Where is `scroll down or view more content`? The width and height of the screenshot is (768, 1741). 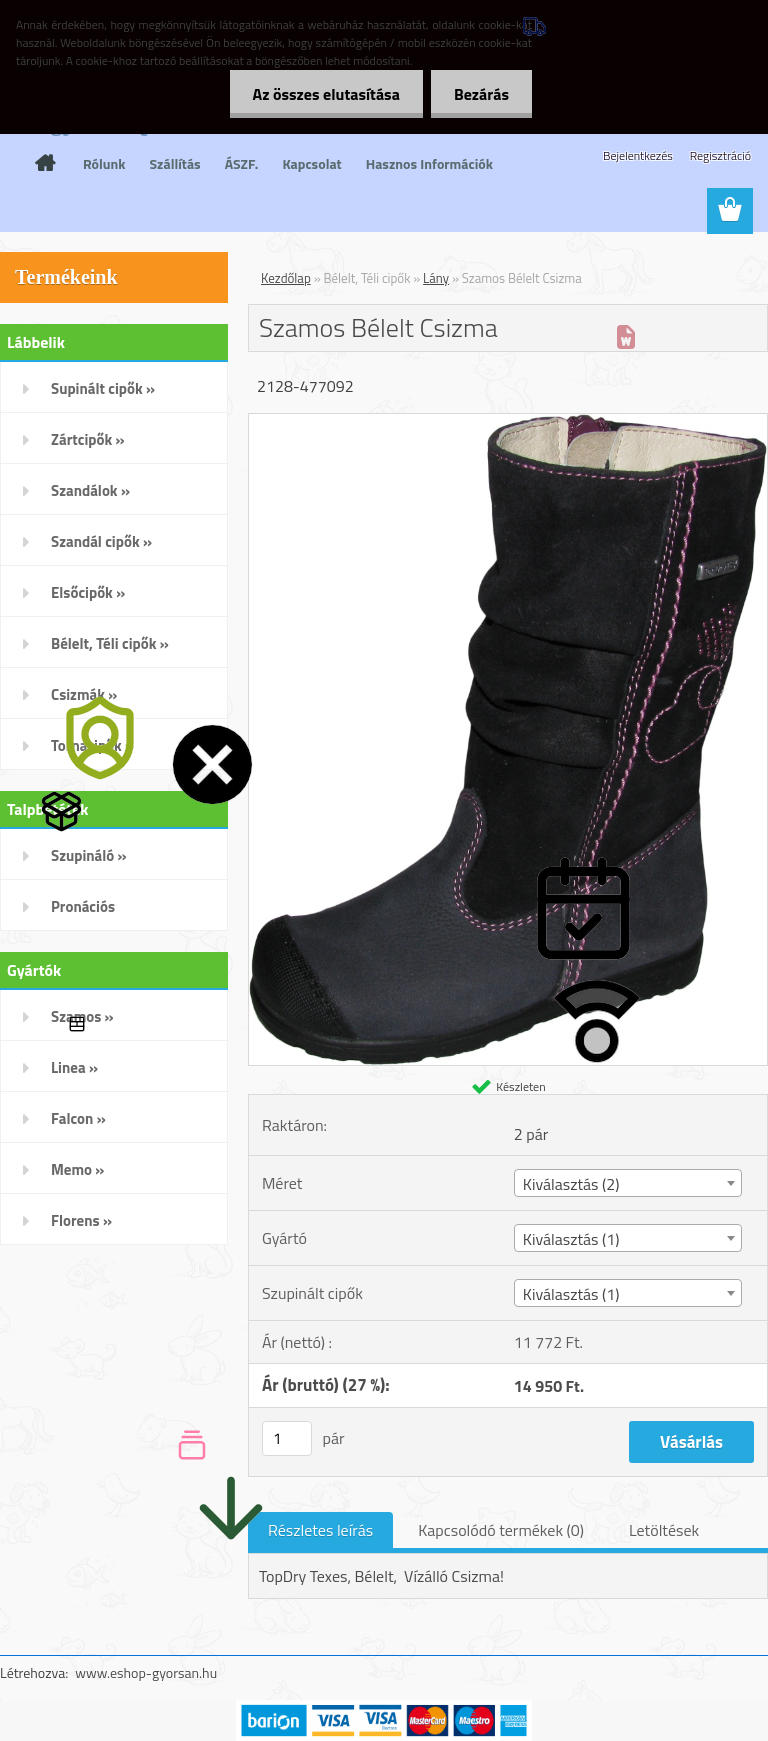
scroll down or view more content is located at coordinates (231, 1508).